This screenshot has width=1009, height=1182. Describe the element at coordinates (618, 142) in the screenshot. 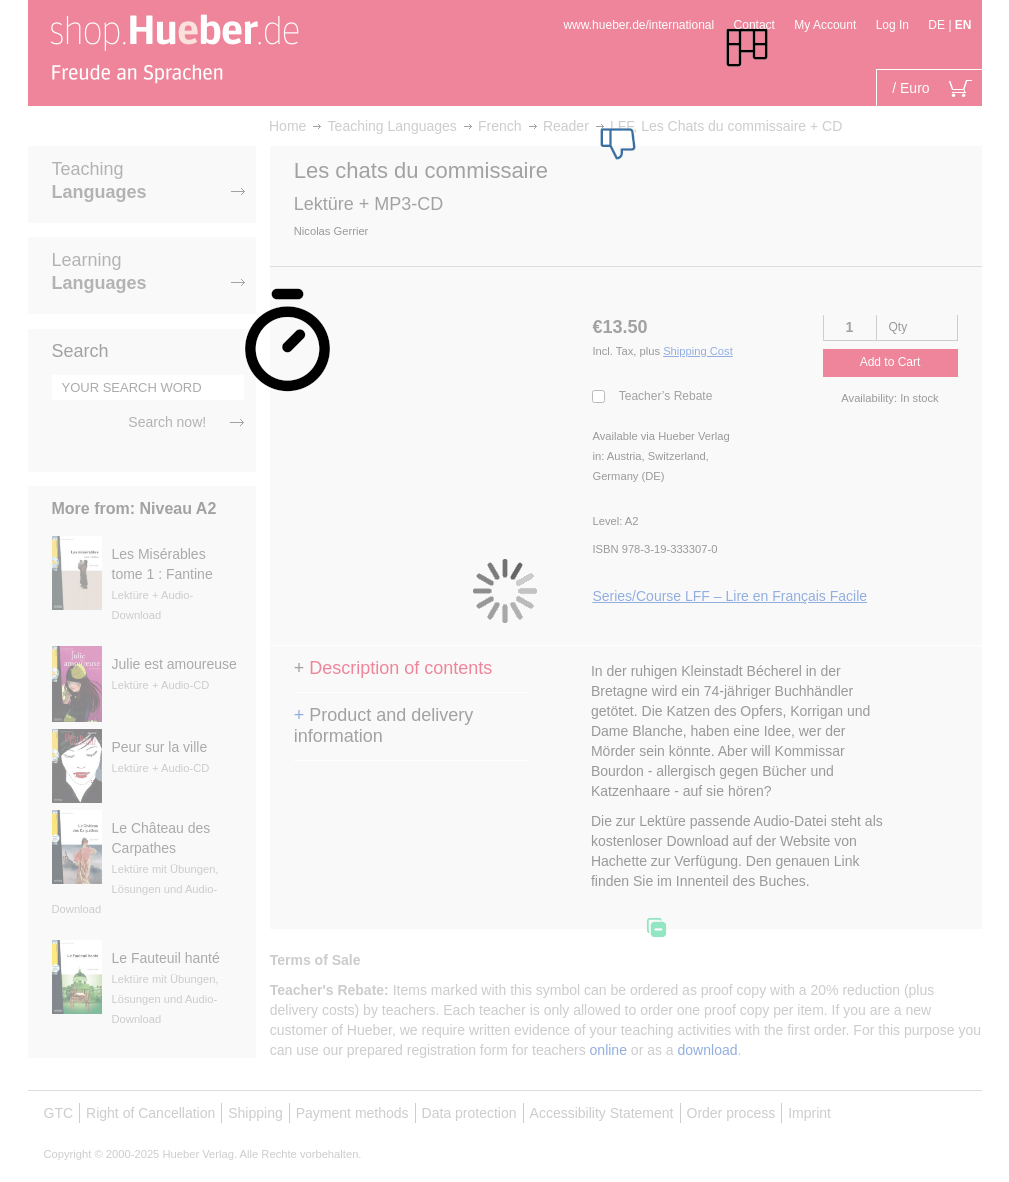

I see `dislike or downvote content` at that location.